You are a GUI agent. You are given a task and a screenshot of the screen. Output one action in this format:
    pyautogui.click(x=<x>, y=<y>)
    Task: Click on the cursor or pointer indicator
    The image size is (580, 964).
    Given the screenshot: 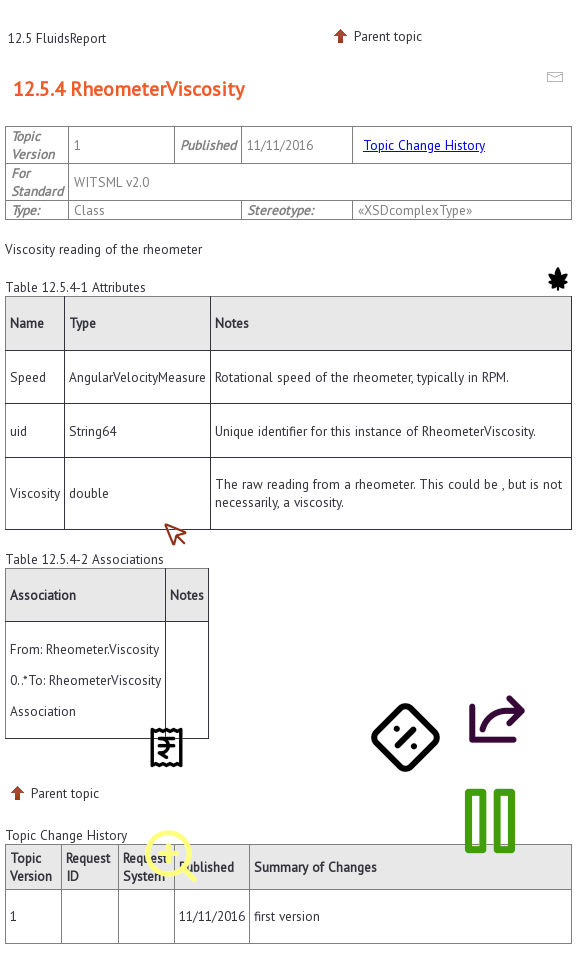 What is the action you would take?
    pyautogui.click(x=176, y=535)
    